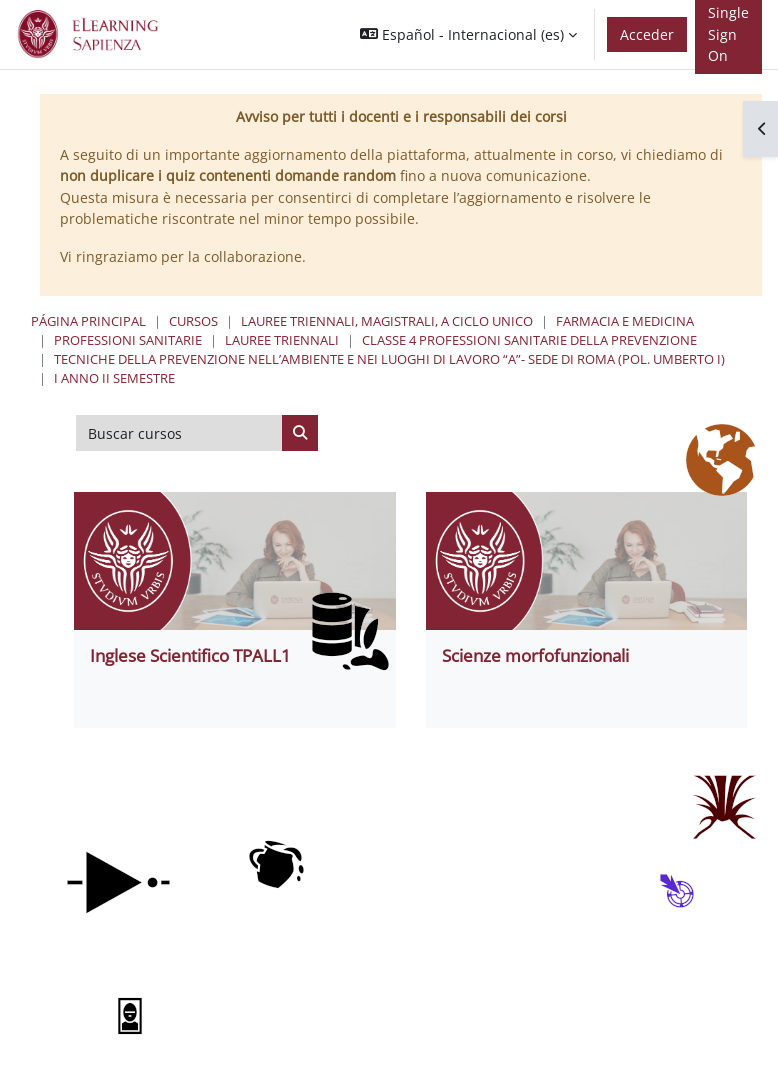 This screenshot has width=778, height=1067. I want to click on view user profile or account, so click(130, 1016).